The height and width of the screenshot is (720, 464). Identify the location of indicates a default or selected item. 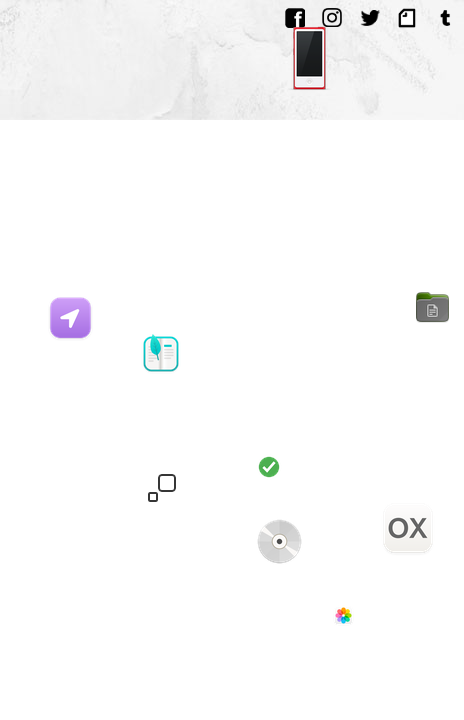
(269, 467).